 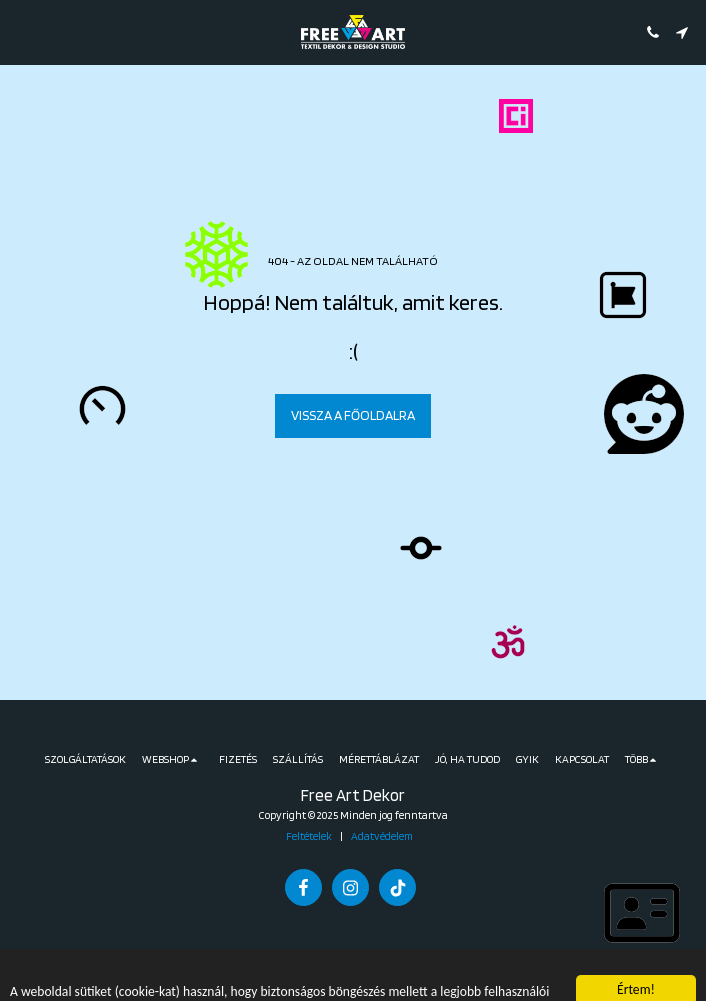 What do you see at coordinates (623, 295) in the screenshot?
I see `font awesome brand logo` at bounding box center [623, 295].